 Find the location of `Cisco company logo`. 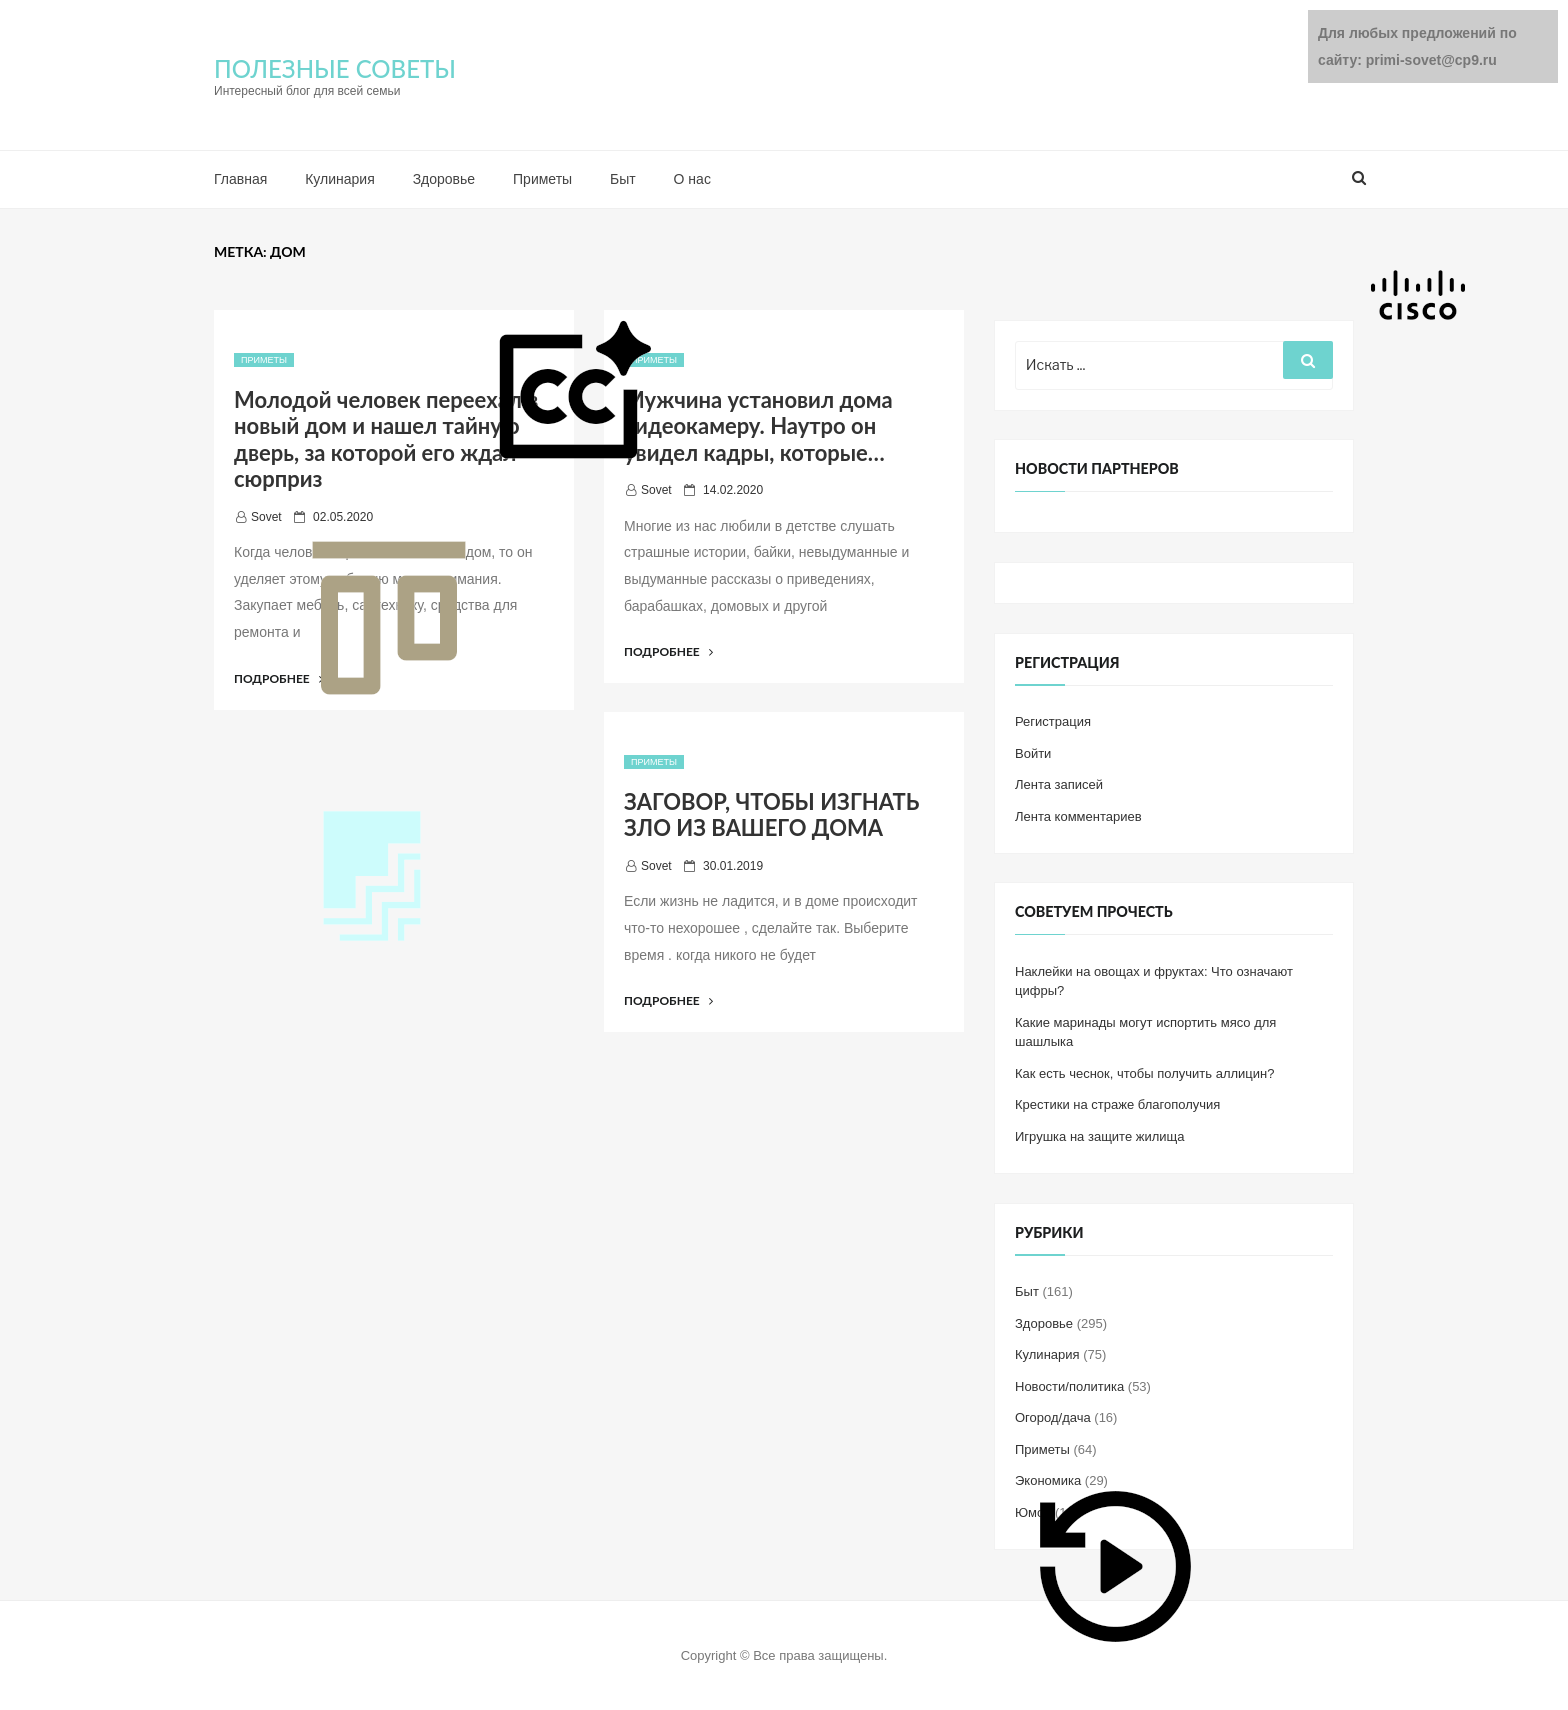

Cisco company logo is located at coordinates (1418, 295).